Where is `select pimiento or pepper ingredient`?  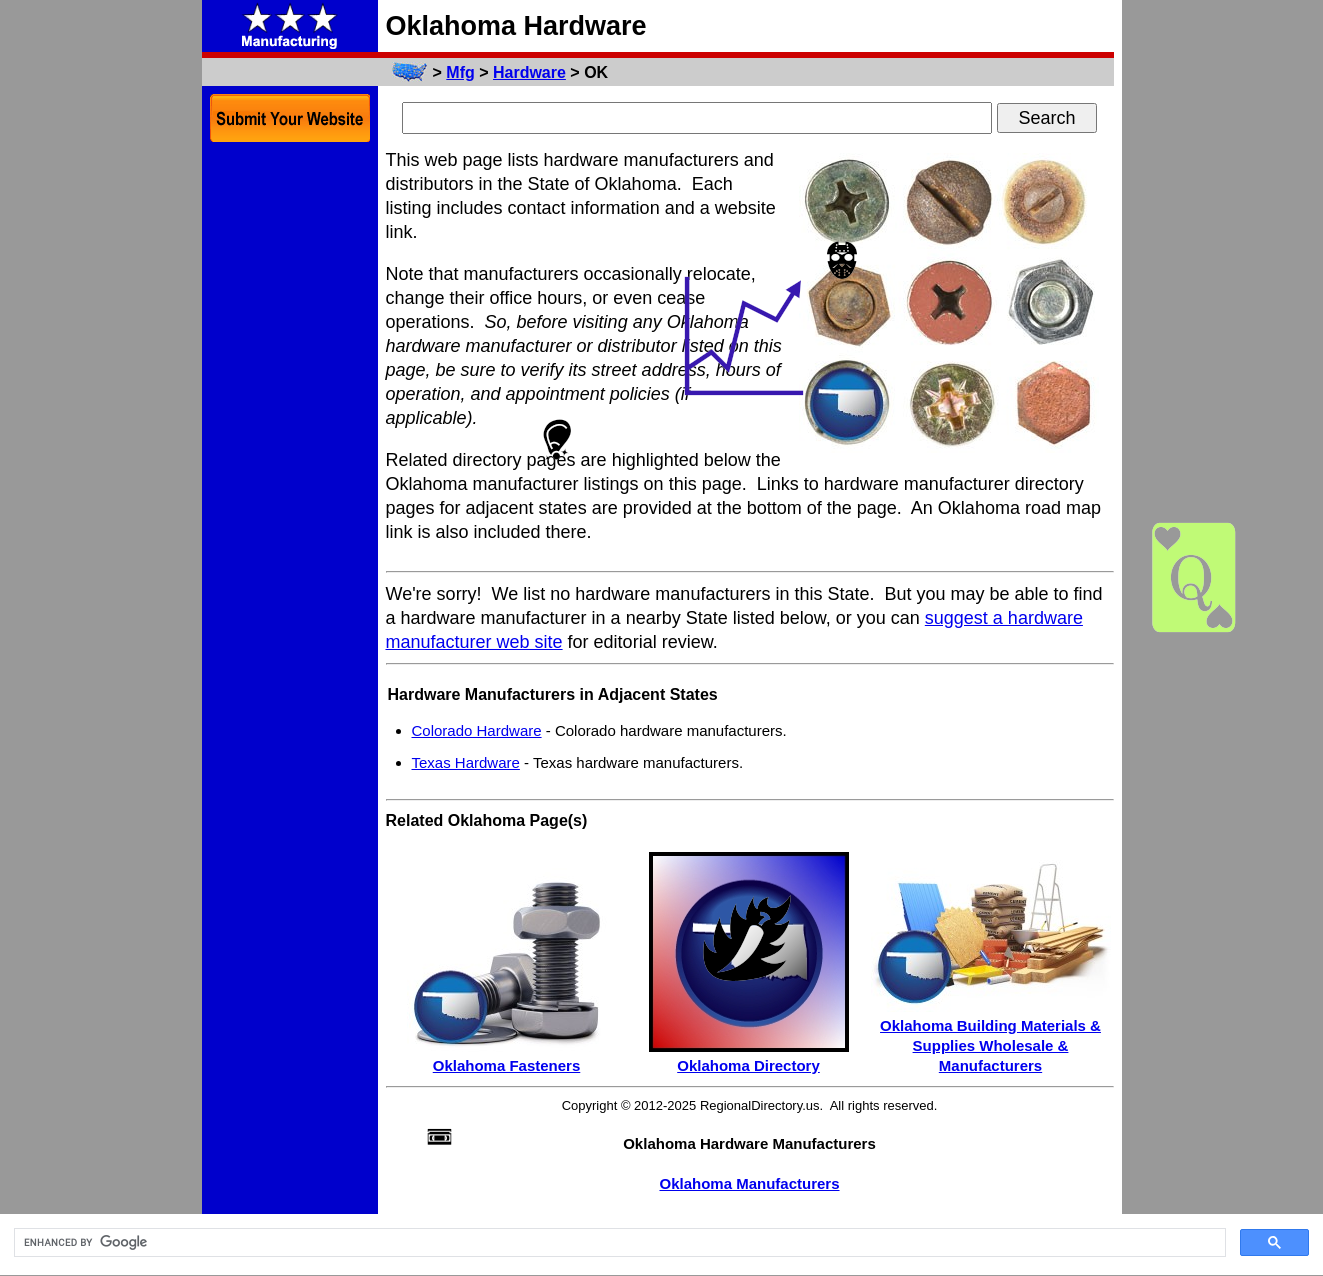 select pimiento or pepper ingredient is located at coordinates (747, 938).